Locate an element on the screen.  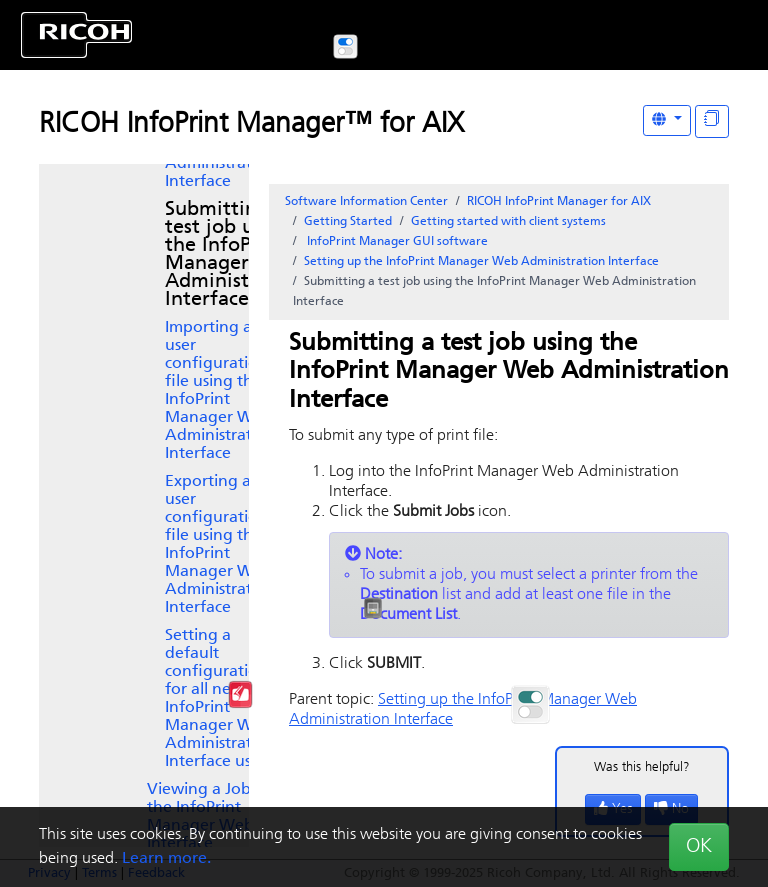
open gnome tweaks to customize desktop settings is located at coordinates (530, 704).